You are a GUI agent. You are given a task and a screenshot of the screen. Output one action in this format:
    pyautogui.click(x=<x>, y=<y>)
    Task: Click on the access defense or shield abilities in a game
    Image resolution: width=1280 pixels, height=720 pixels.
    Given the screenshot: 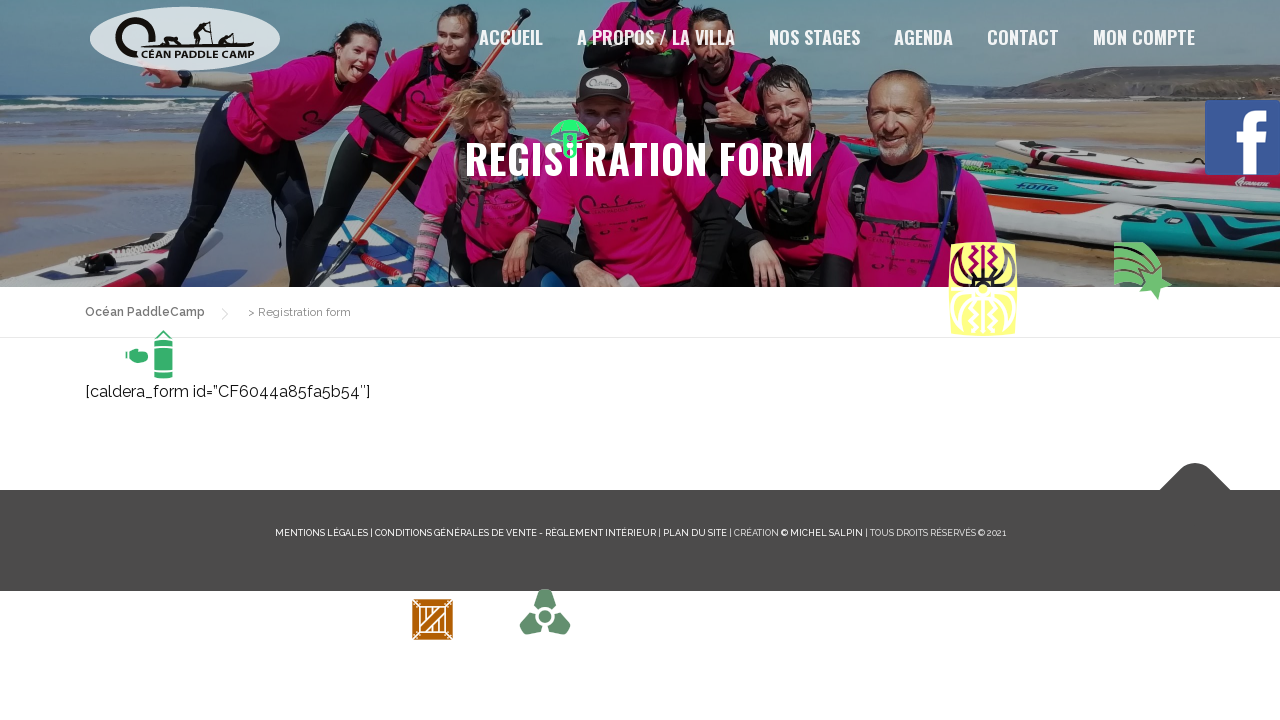 What is the action you would take?
    pyautogui.click(x=983, y=289)
    